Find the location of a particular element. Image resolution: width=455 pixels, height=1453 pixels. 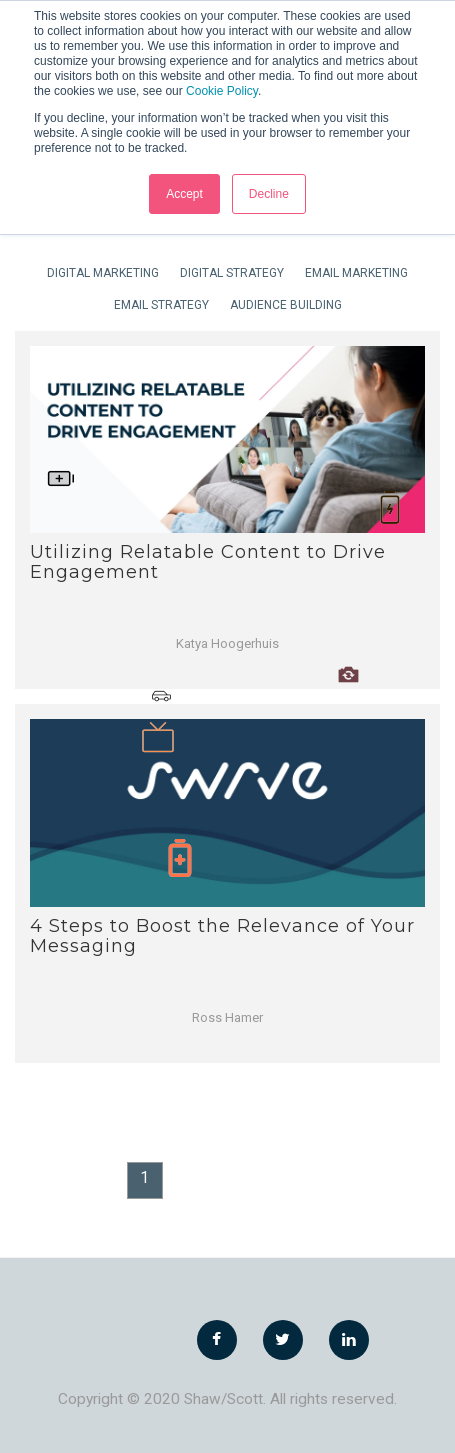

access tv or video streaming content is located at coordinates (158, 739).